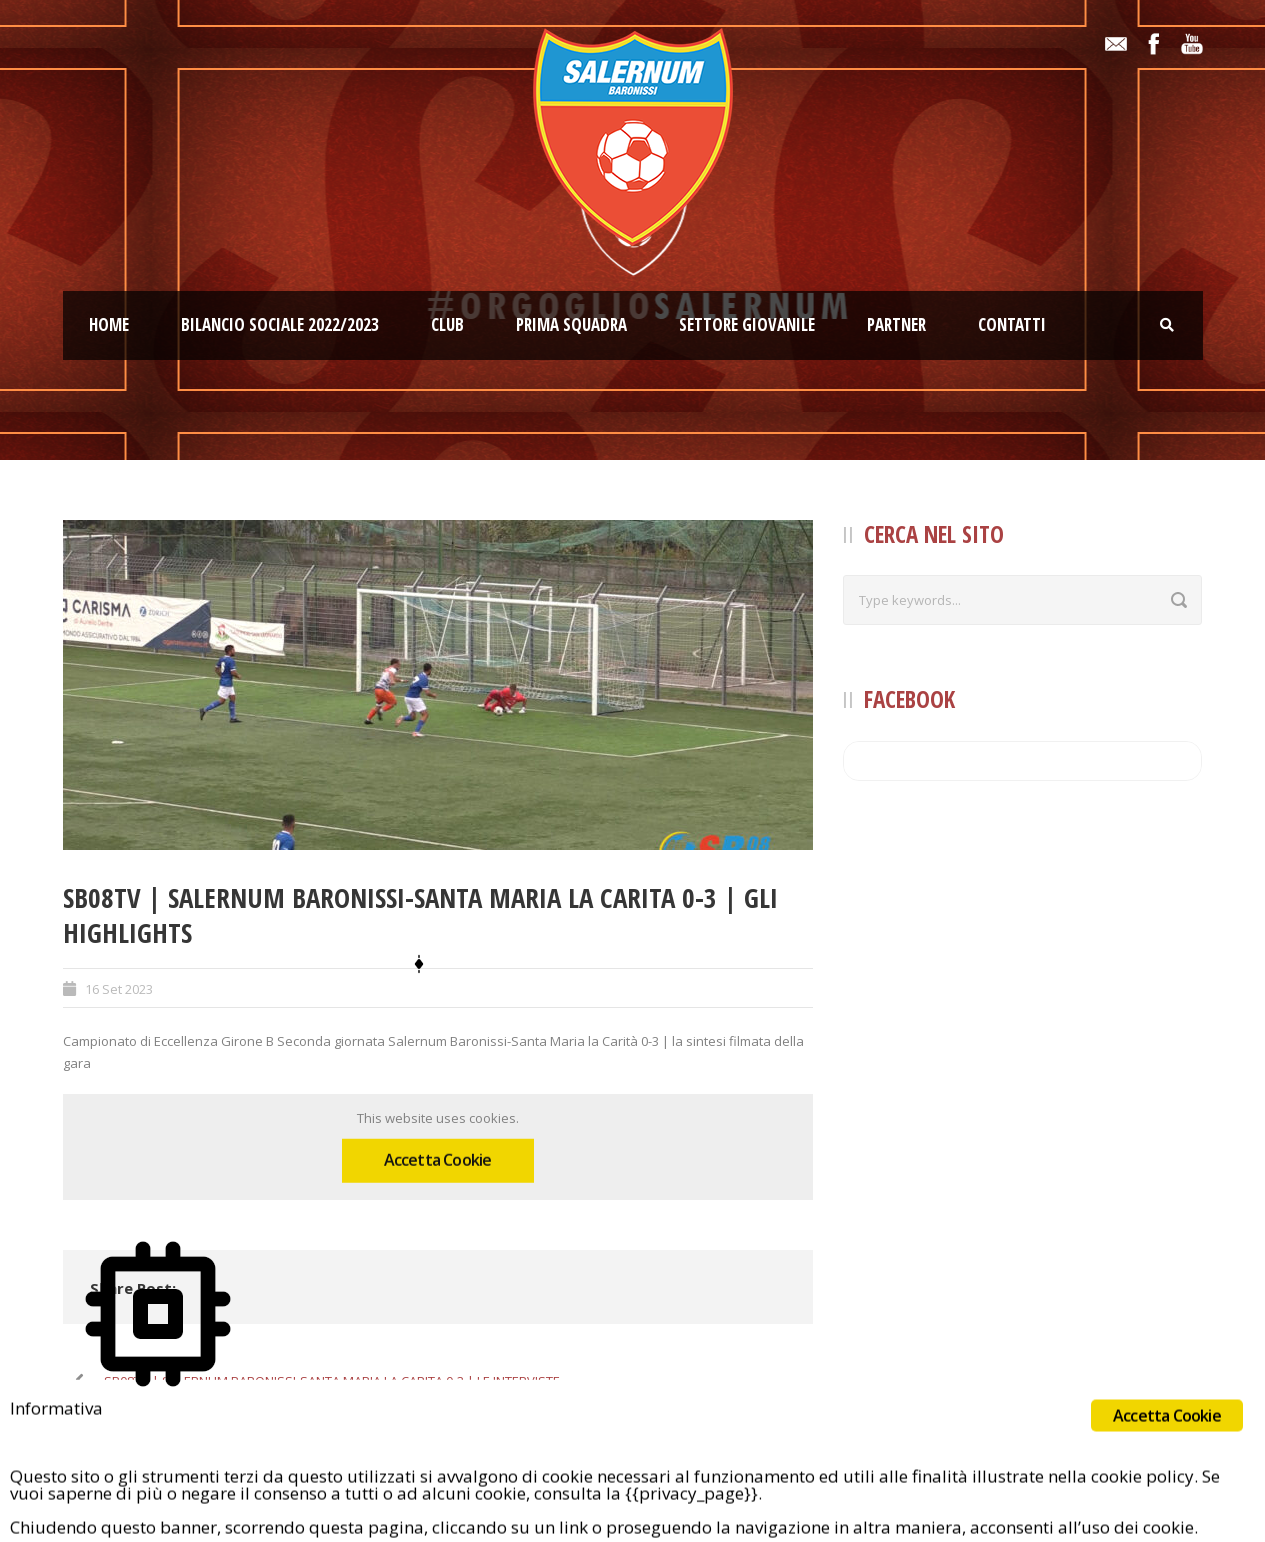  Describe the element at coordinates (158, 1314) in the screenshot. I see `view system performance or processor usage` at that location.